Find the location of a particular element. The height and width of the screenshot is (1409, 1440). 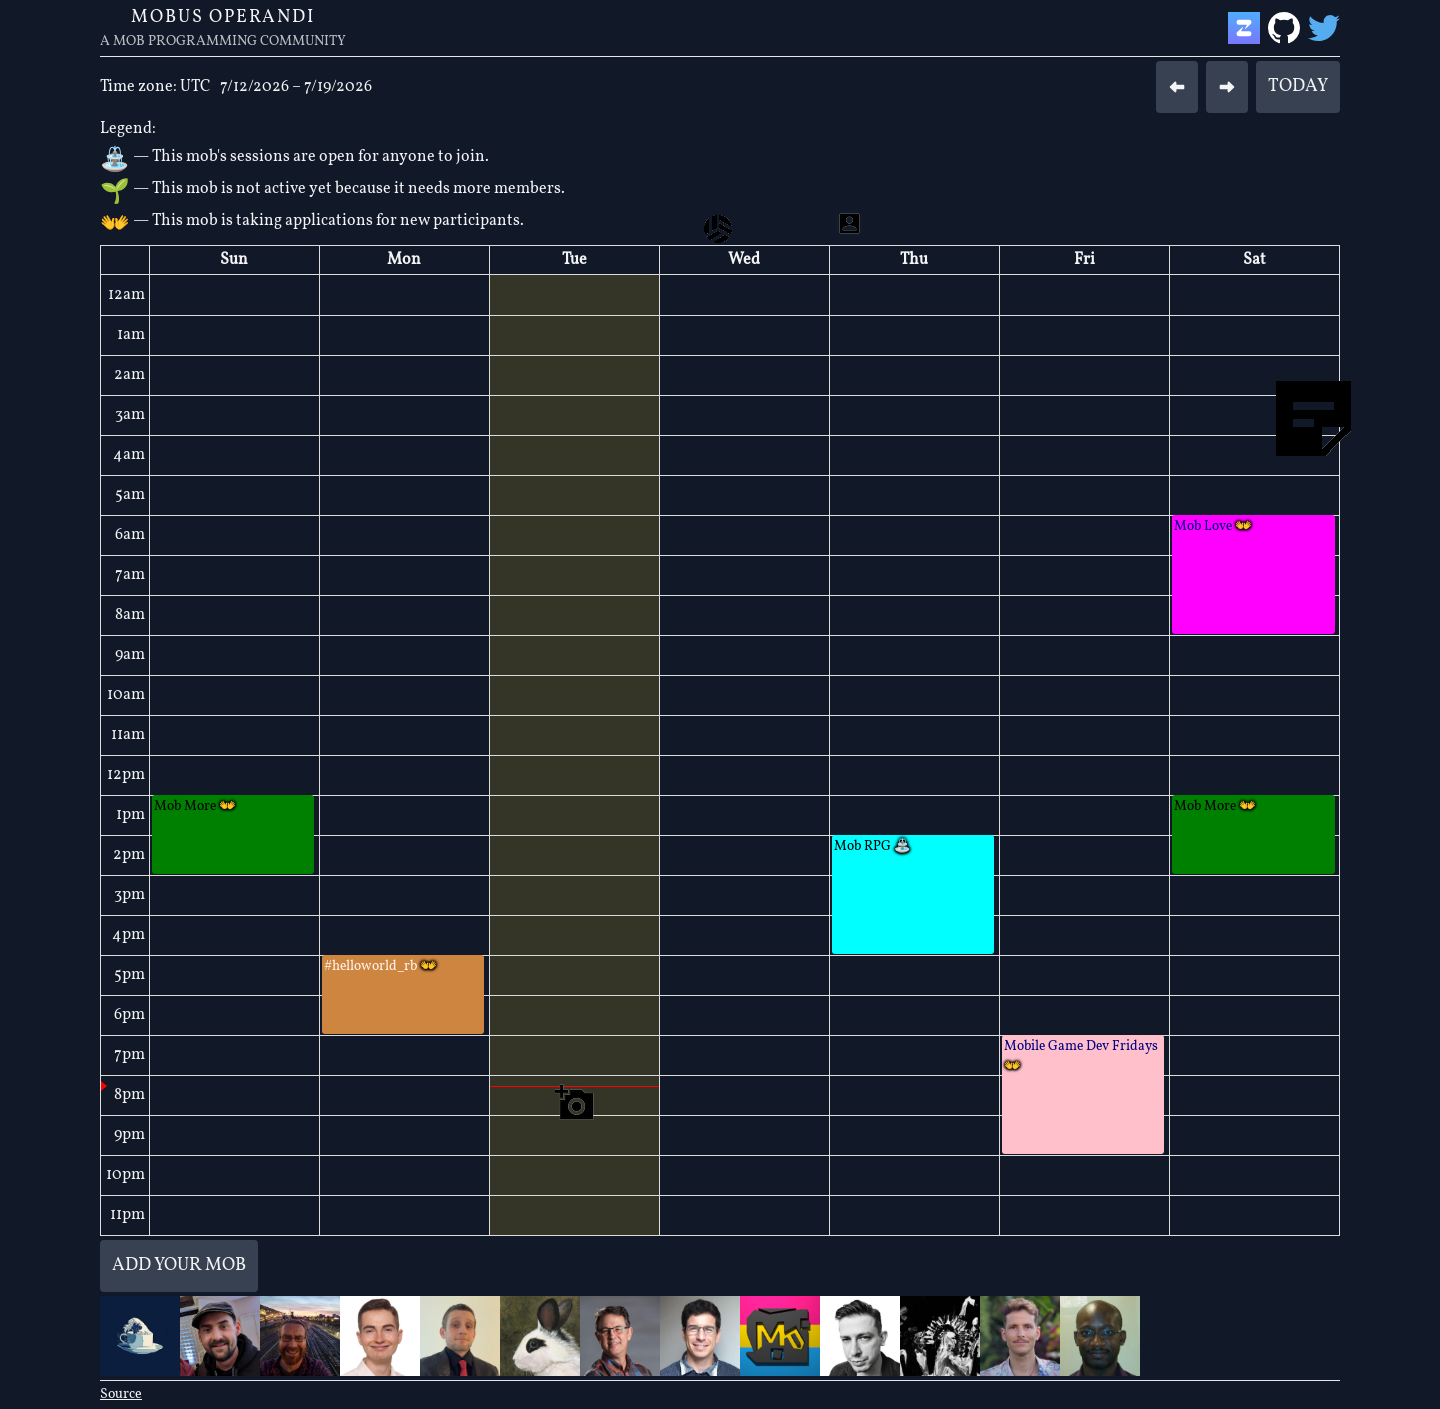

add a new photo is located at coordinates (575, 1103).